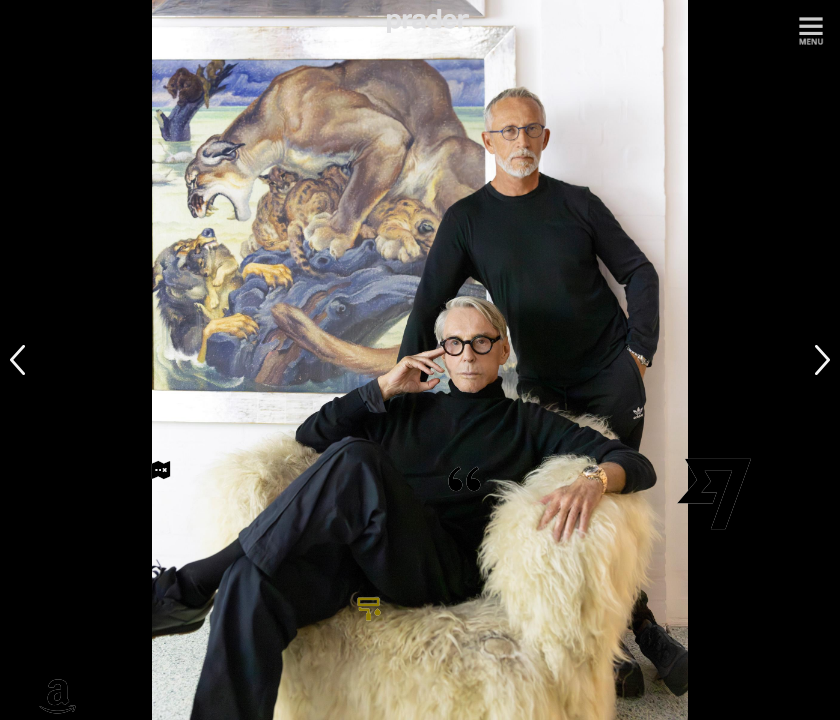 Image resolution: width=840 pixels, height=720 pixels. Describe the element at coordinates (57, 695) in the screenshot. I see `open the Amazon app` at that location.